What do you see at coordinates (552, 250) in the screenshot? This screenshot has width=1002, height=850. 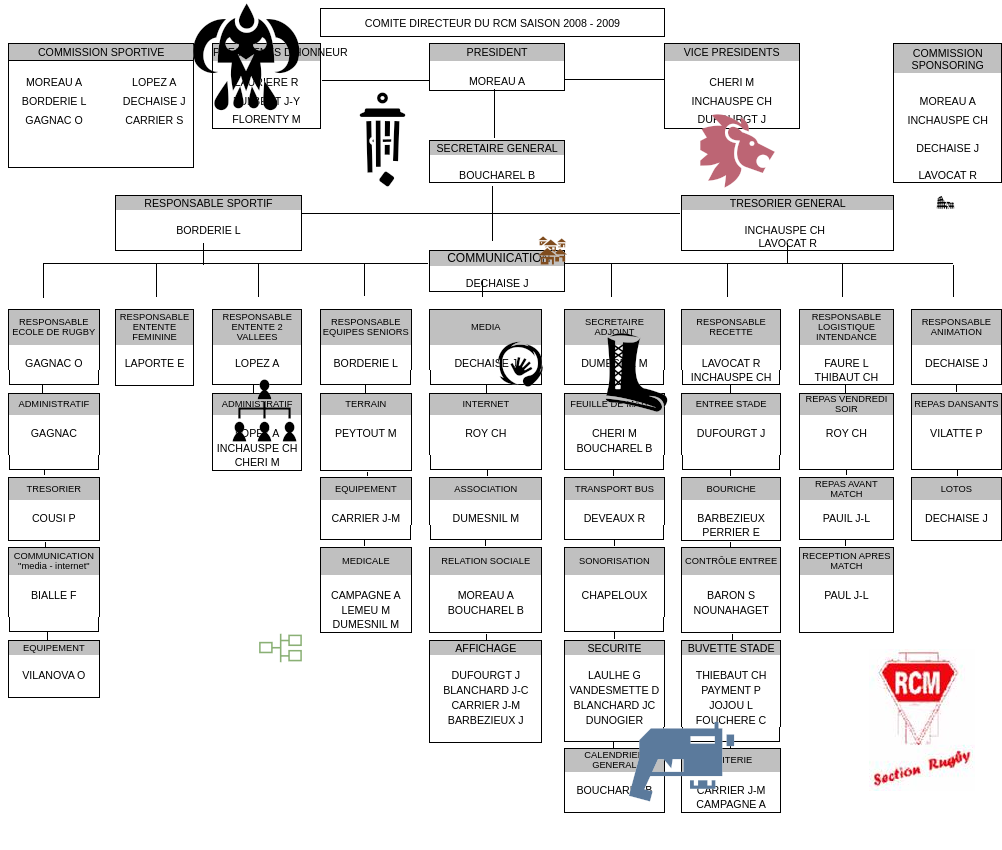 I see `view village or settlement on map` at bounding box center [552, 250].